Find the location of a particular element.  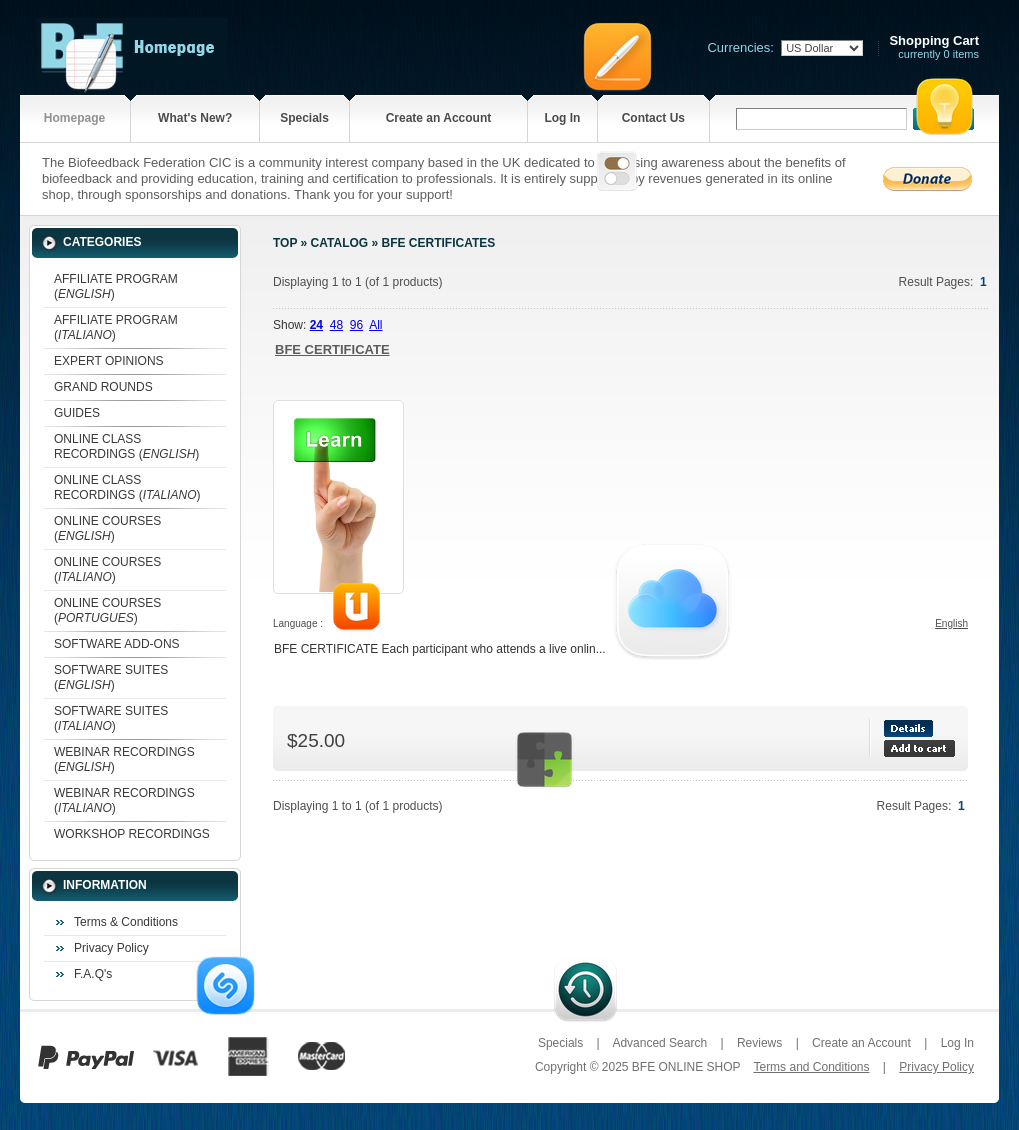

open Time Machine backup utility is located at coordinates (585, 989).